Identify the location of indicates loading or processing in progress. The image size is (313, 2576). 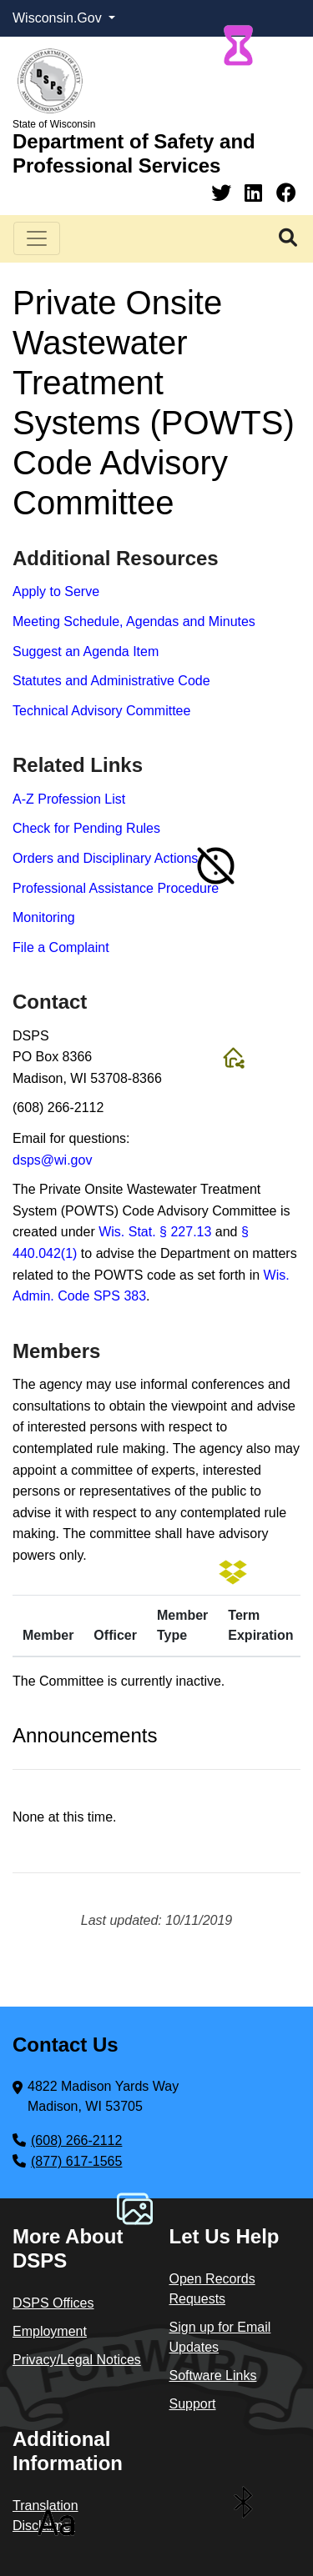
(238, 45).